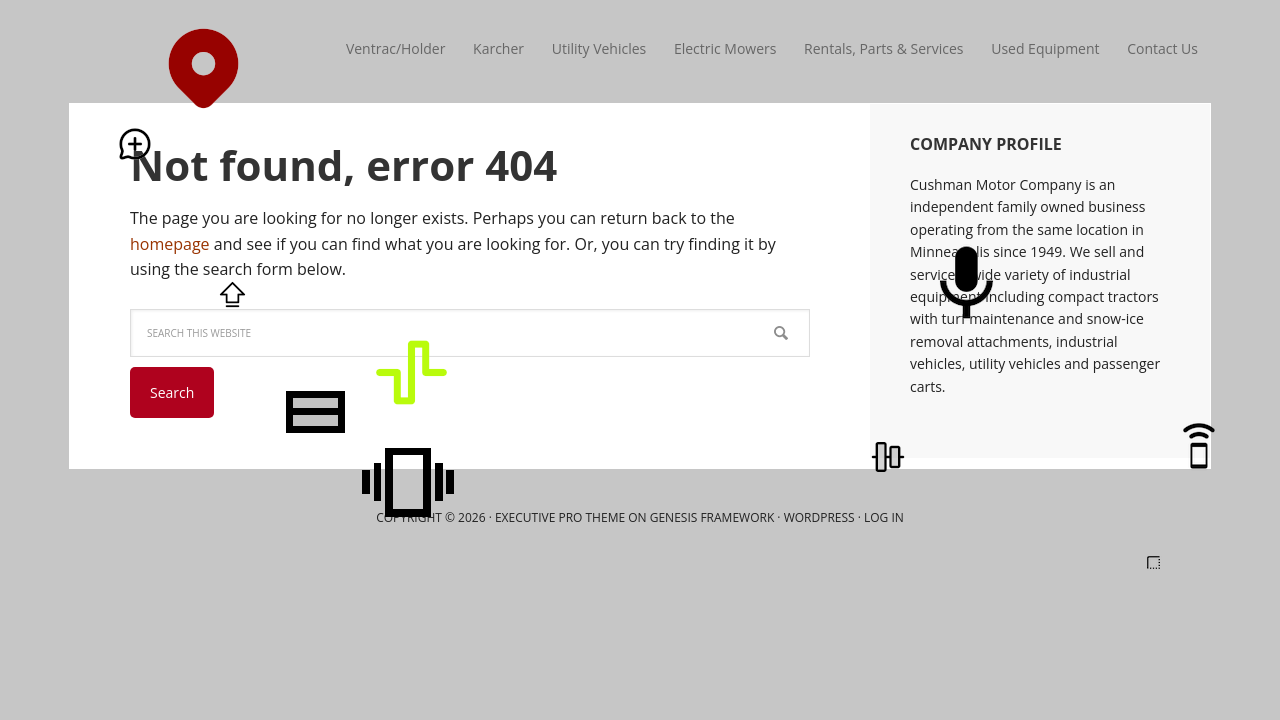 The width and height of the screenshot is (1280, 720). Describe the element at coordinates (408, 482) in the screenshot. I see `enable vibration mode for notifications` at that location.